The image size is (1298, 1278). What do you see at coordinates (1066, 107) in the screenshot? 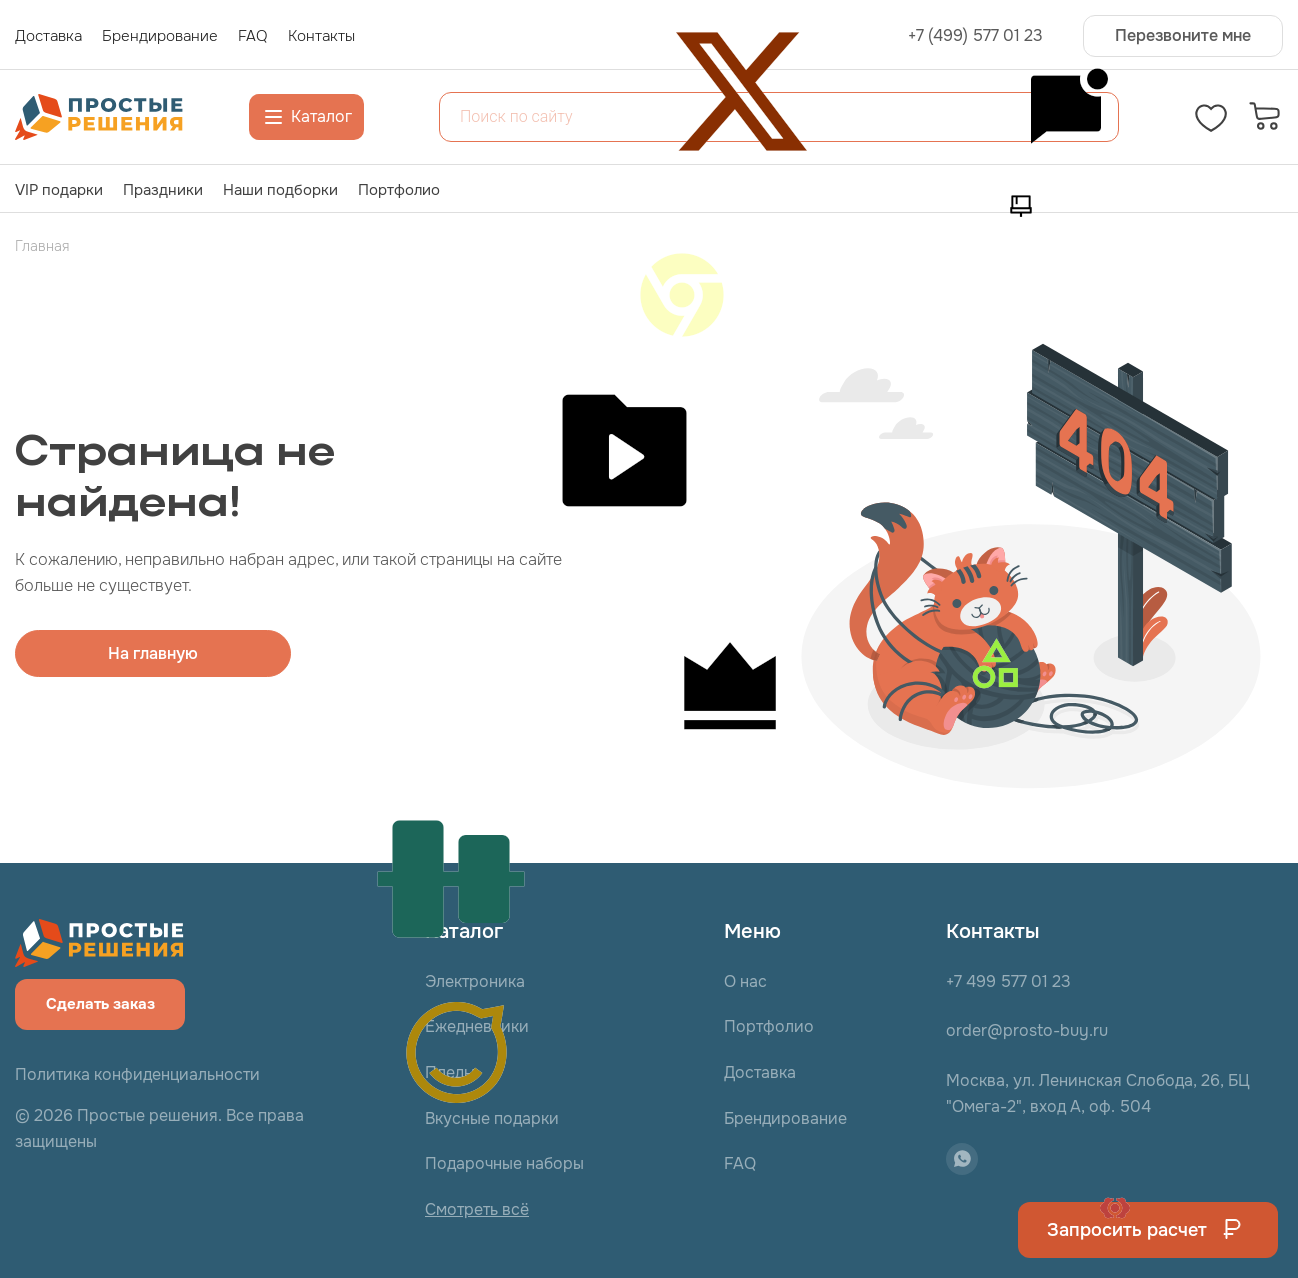
I see `indicates unread messages in chat` at bounding box center [1066, 107].